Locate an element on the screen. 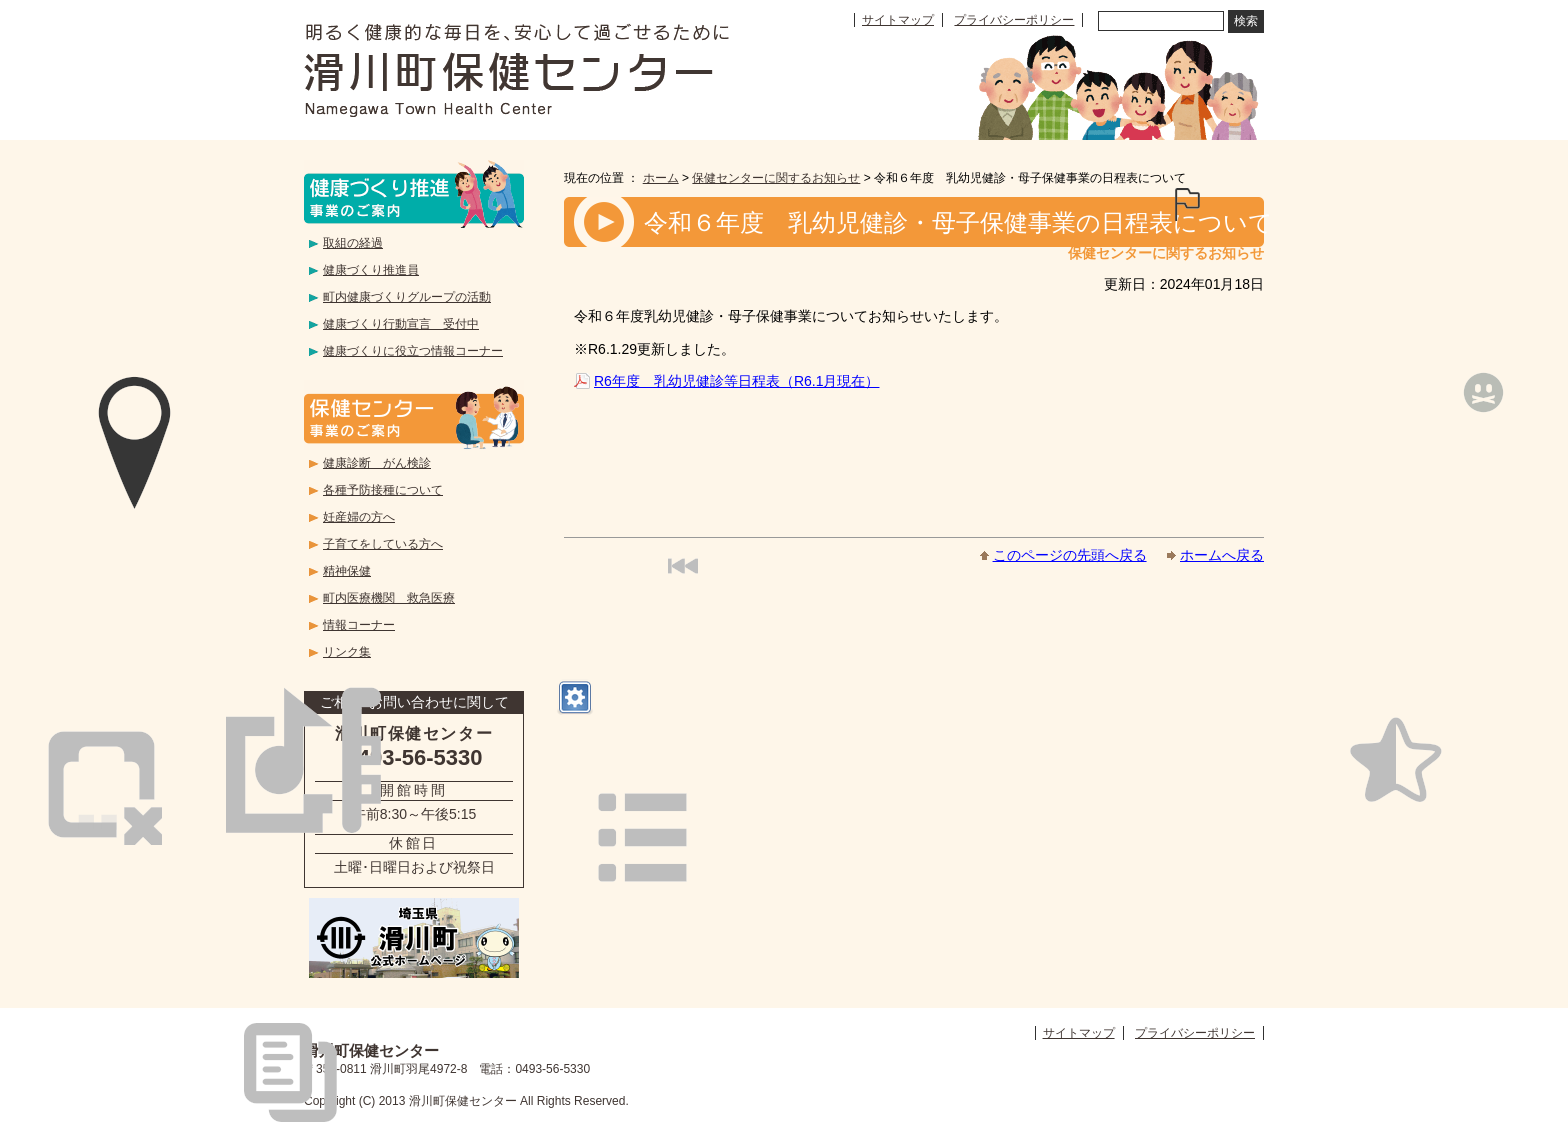 Image resolution: width=1568 pixels, height=1126 pixels. access region or language settings is located at coordinates (1187, 204).